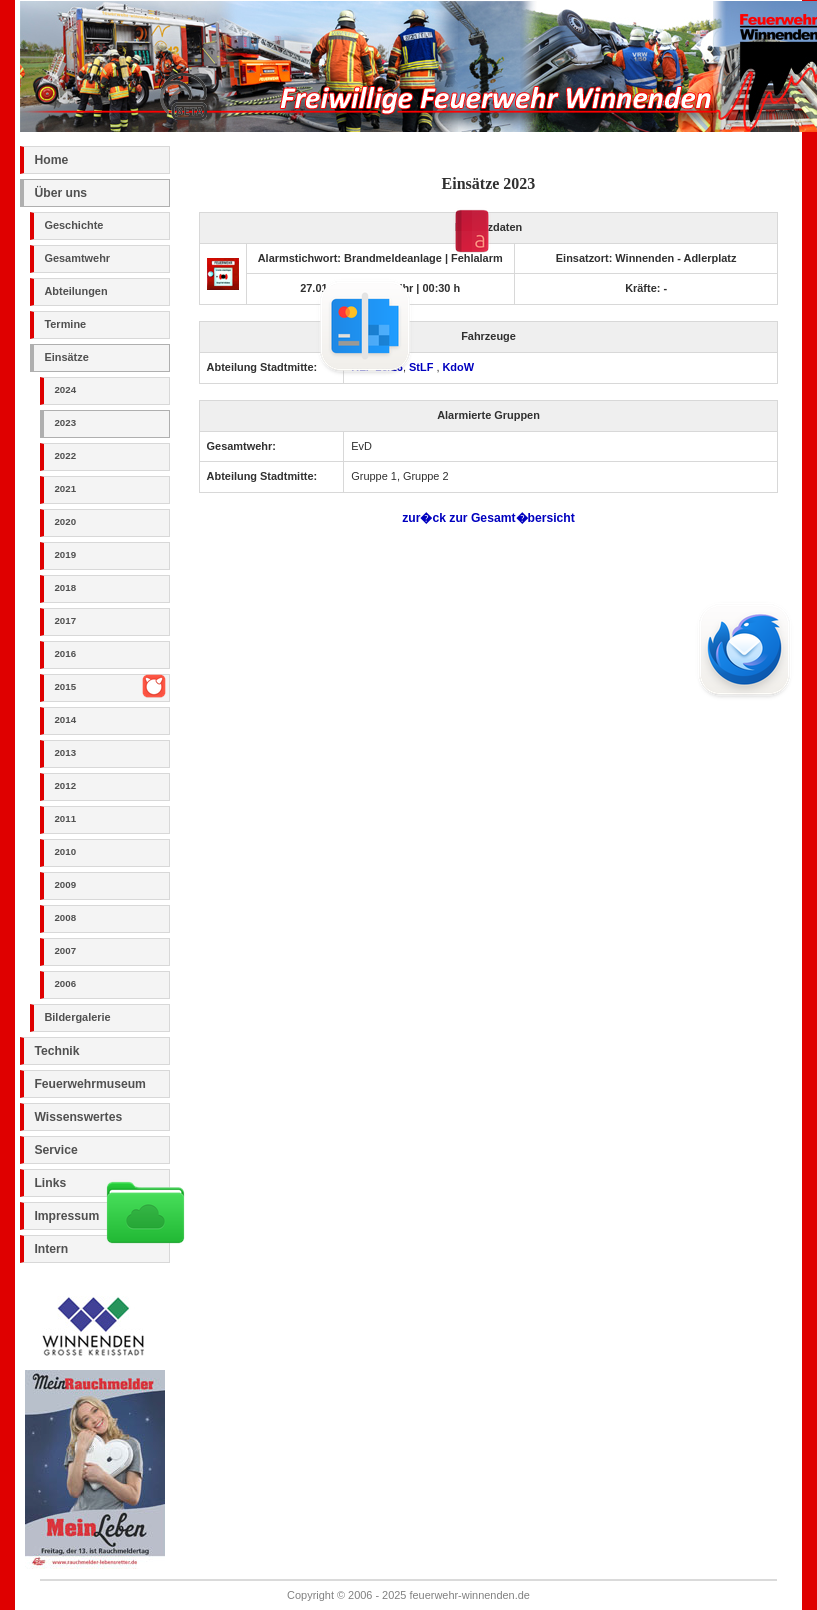 The image size is (817, 1610). I want to click on access cloud-synced files and folders, so click(145, 1212).